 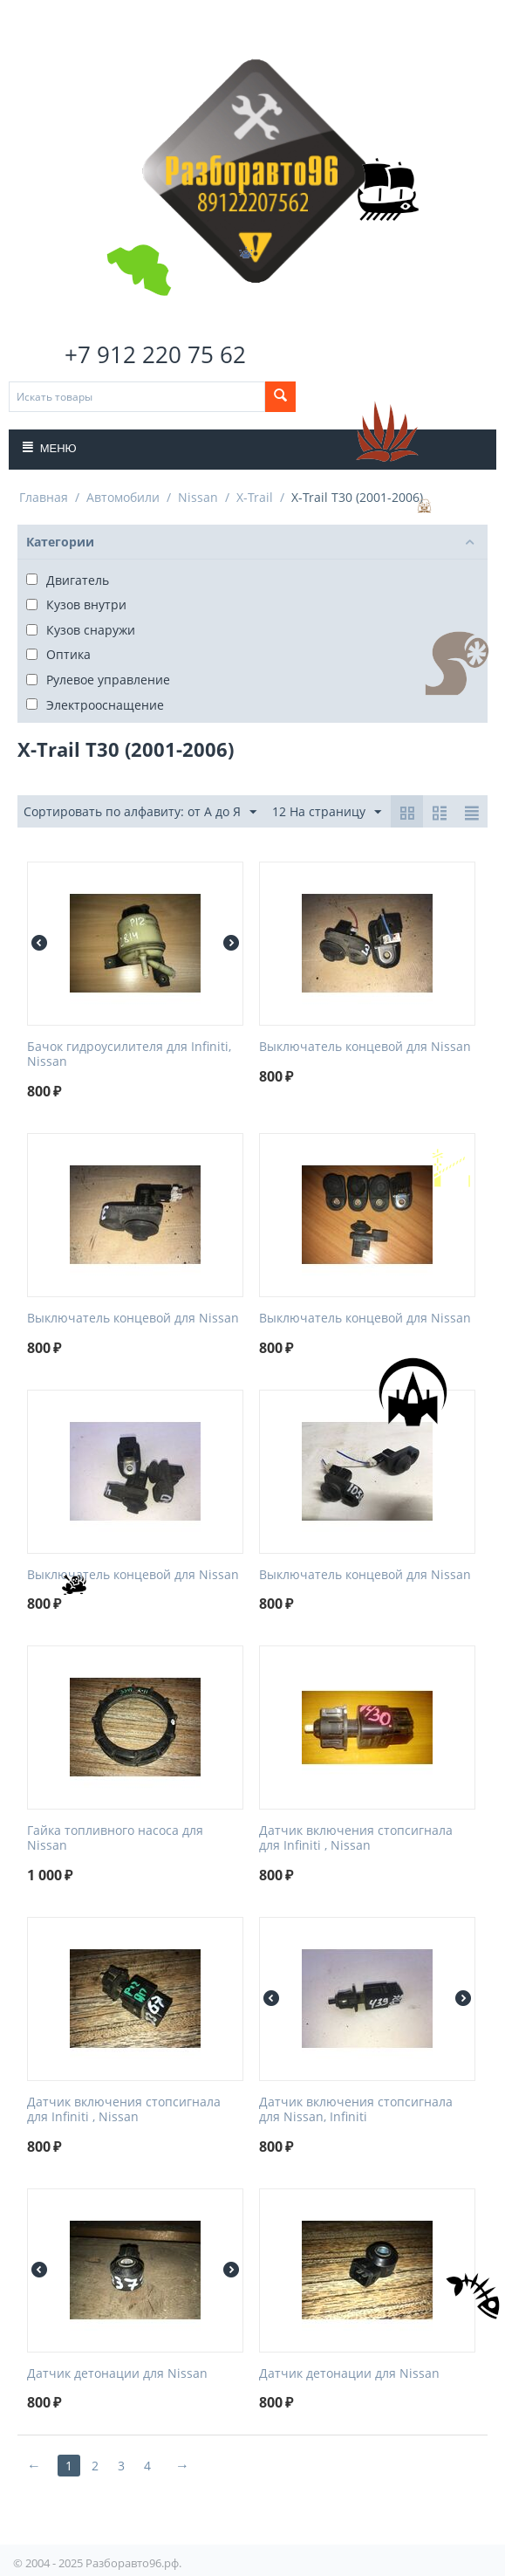 What do you see at coordinates (387, 431) in the screenshot?
I see `agave plant icon for a gardening or farming game` at bounding box center [387, 431].